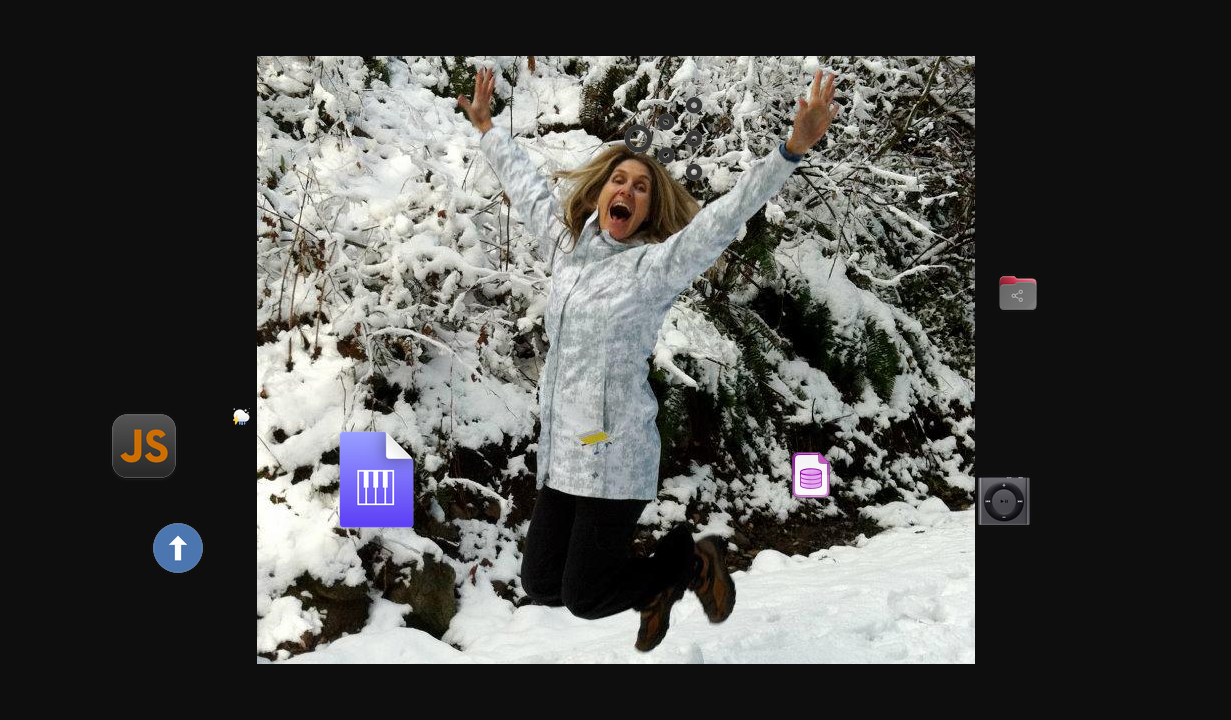 Image resolution: width=1231 pixels, height=720 pixels. I want to click on indicates a version control update is available, so click(178, 548).